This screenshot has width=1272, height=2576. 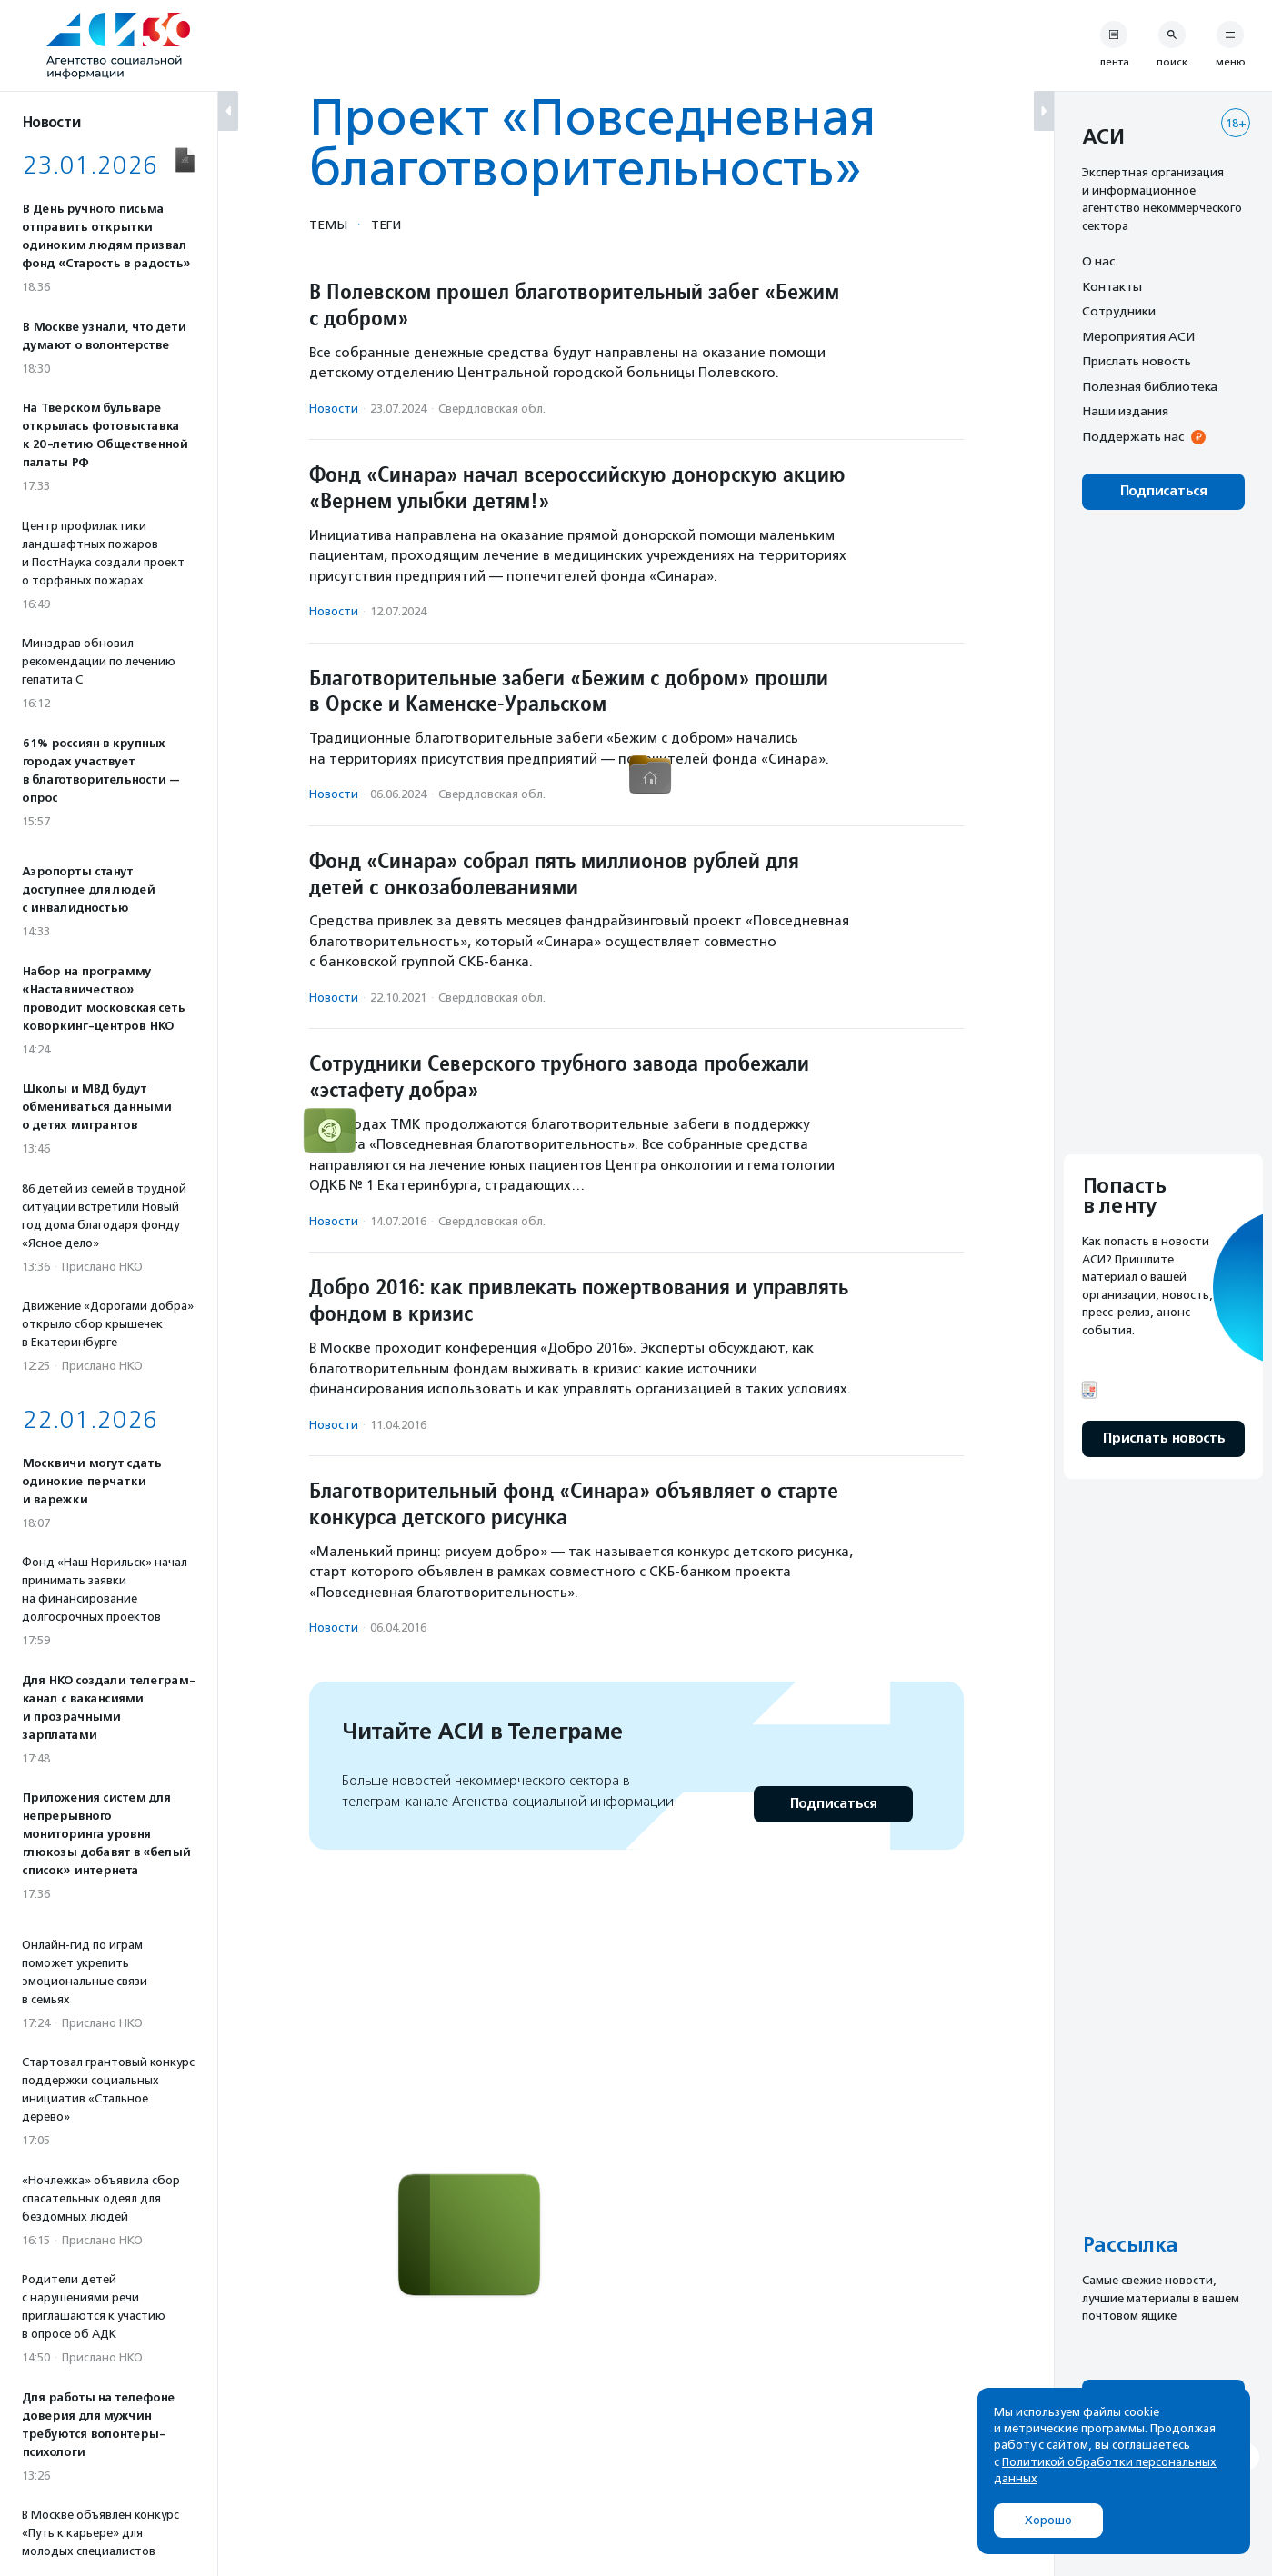 I want to click on access your desktop folder, so click(x=329, y=1128).